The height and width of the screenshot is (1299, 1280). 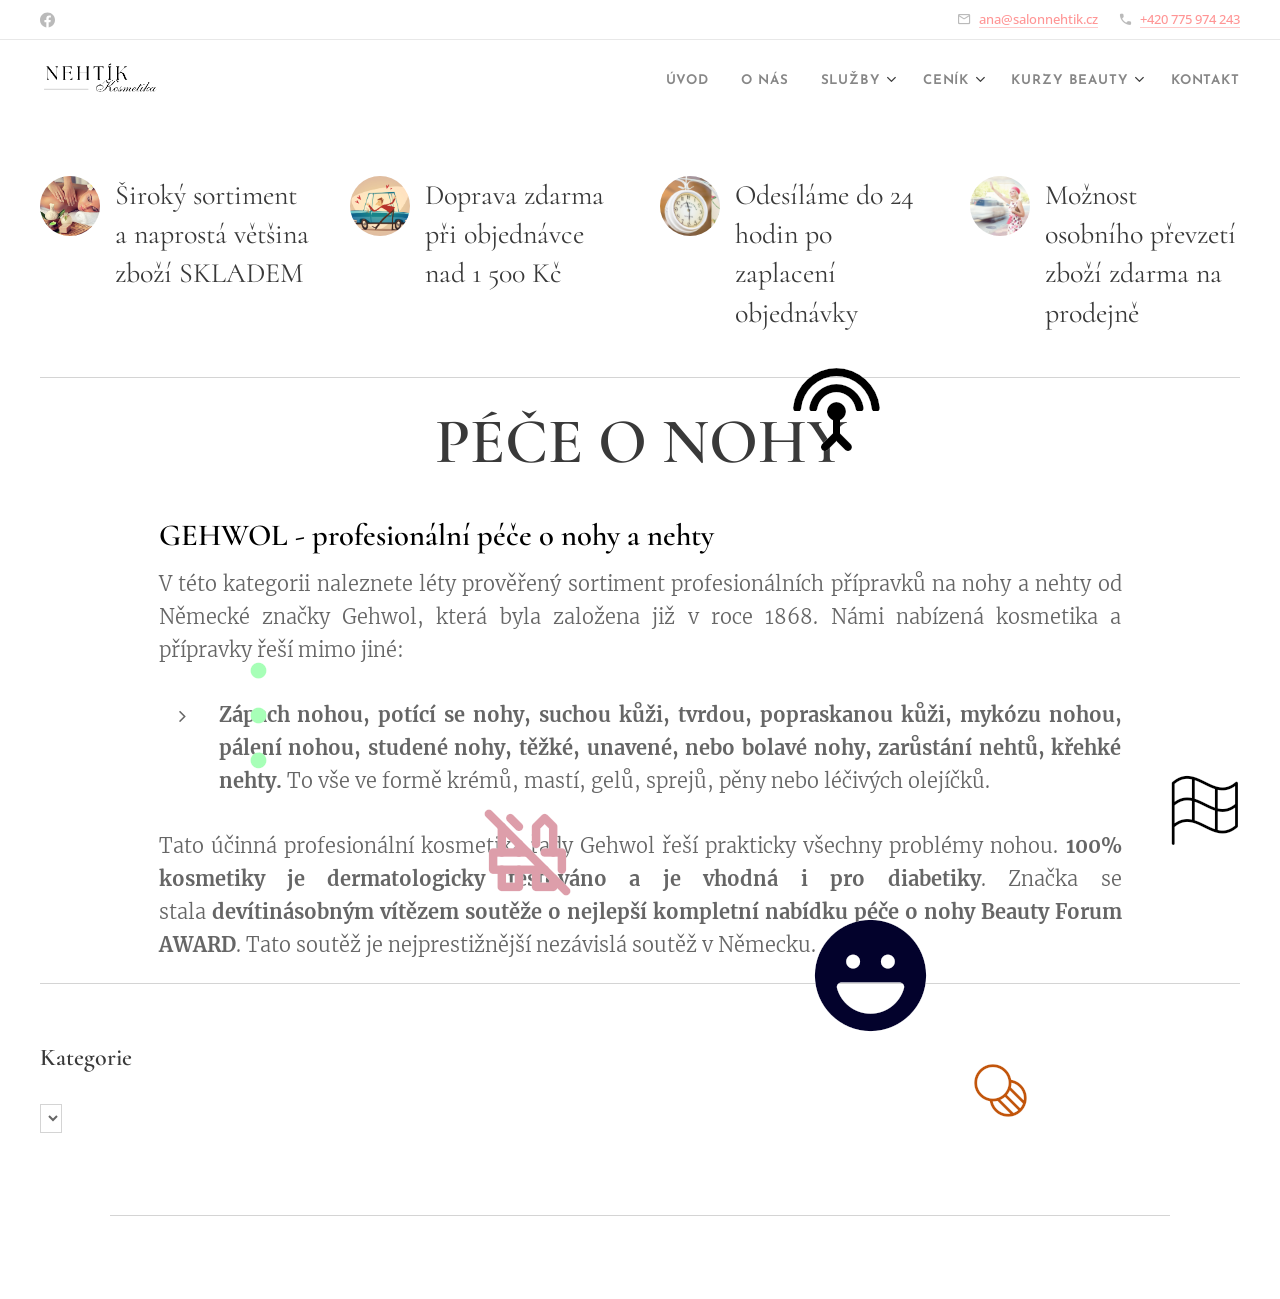 What do you see at coordinates (836, 411) in the screenshot?
I see `access antenna or broadcast settings` at bounding box center [836, 411].